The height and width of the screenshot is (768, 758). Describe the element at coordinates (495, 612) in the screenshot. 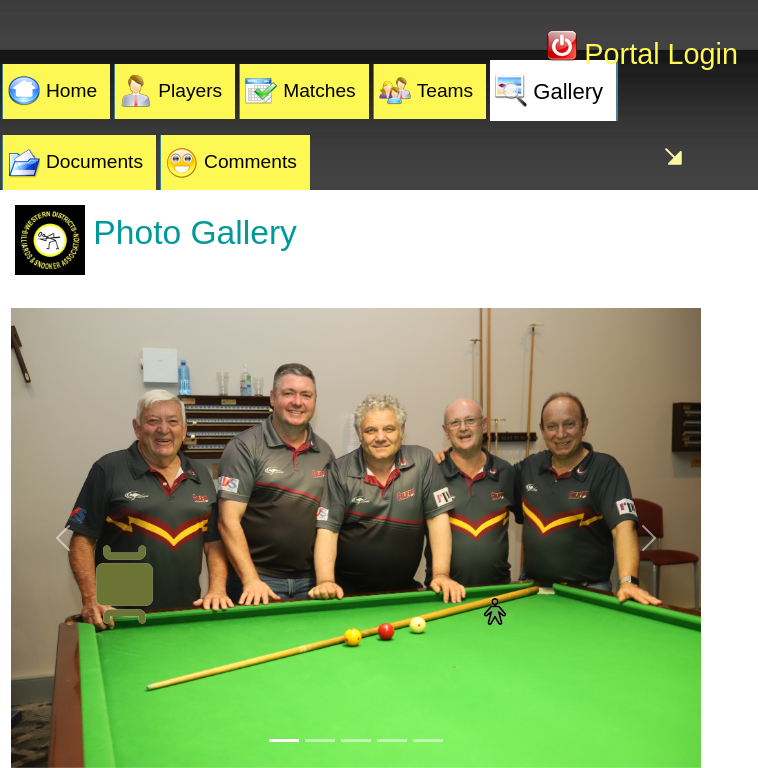

I see `access your profile or account` at that location.